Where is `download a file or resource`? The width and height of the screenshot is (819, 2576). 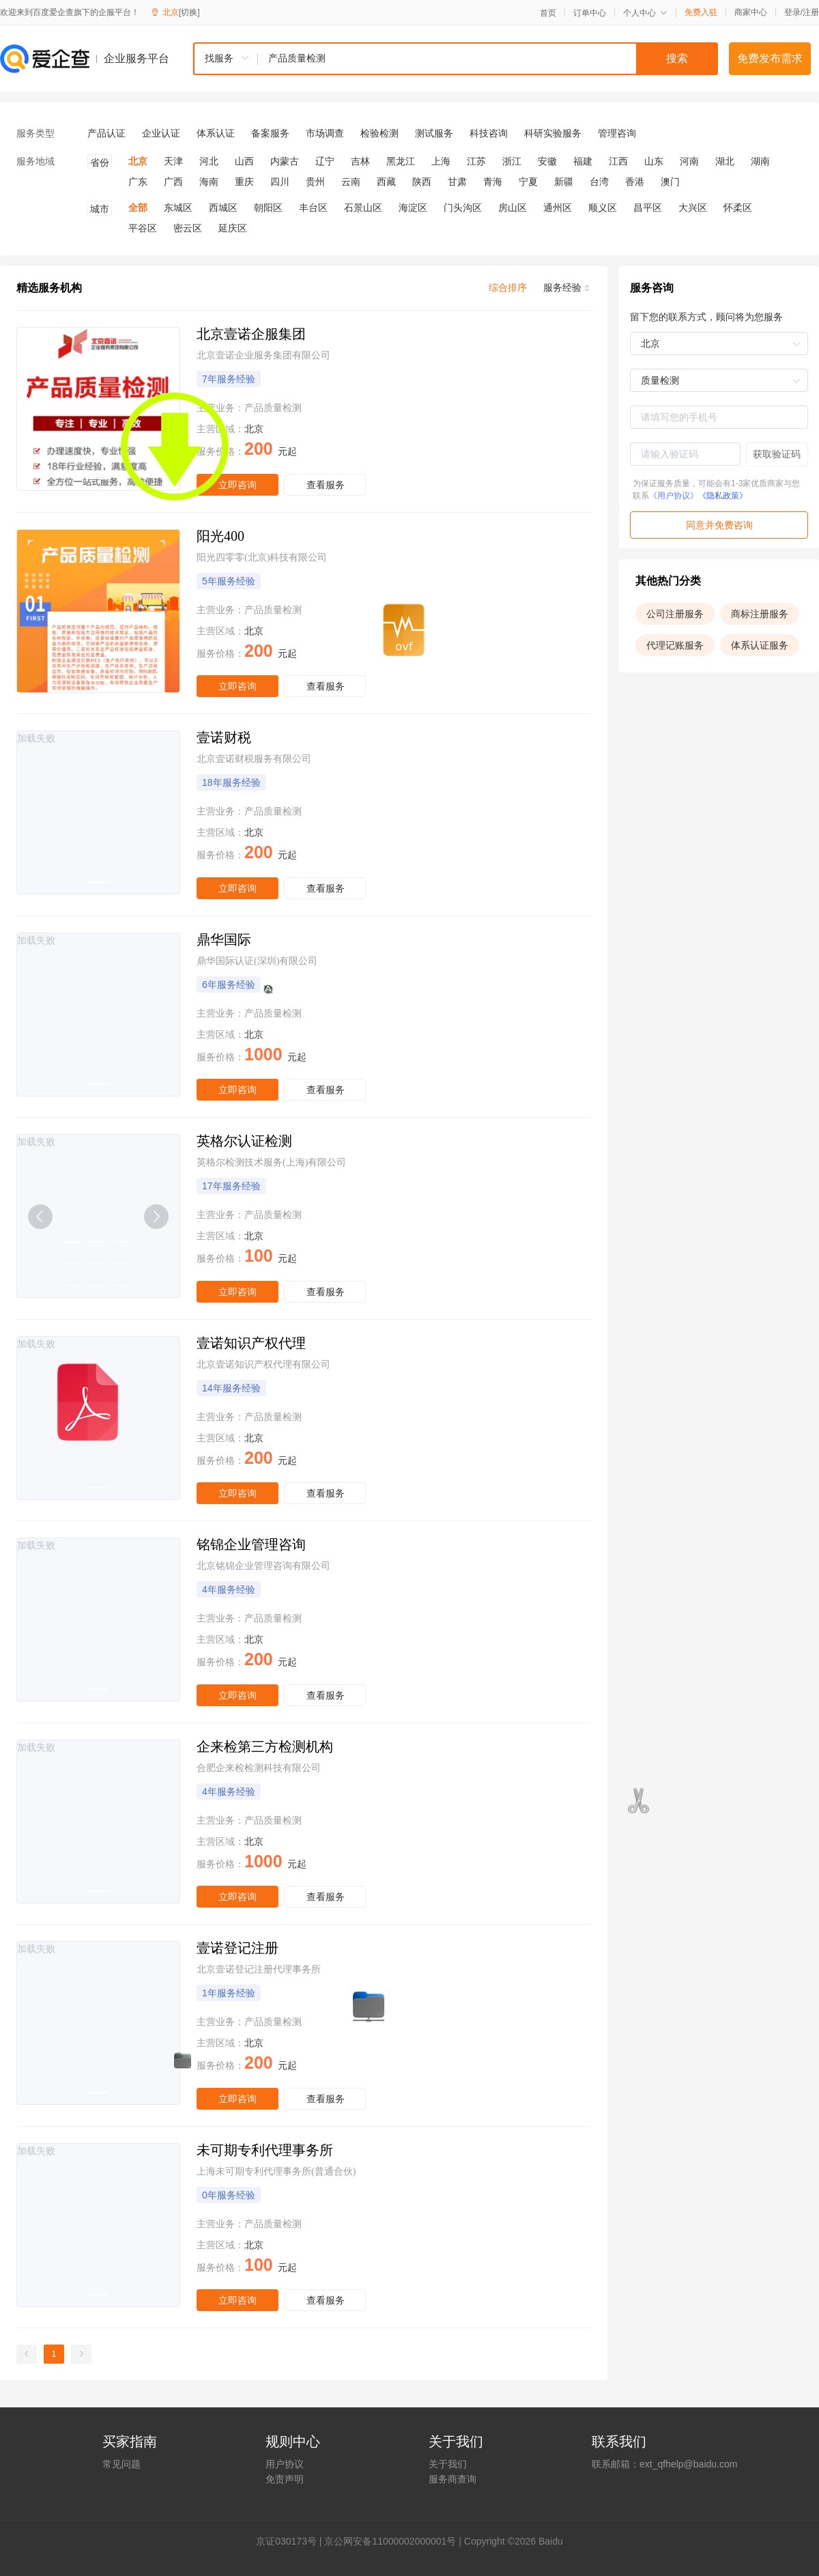
download a file or resource is located at coordinates (175, 447).